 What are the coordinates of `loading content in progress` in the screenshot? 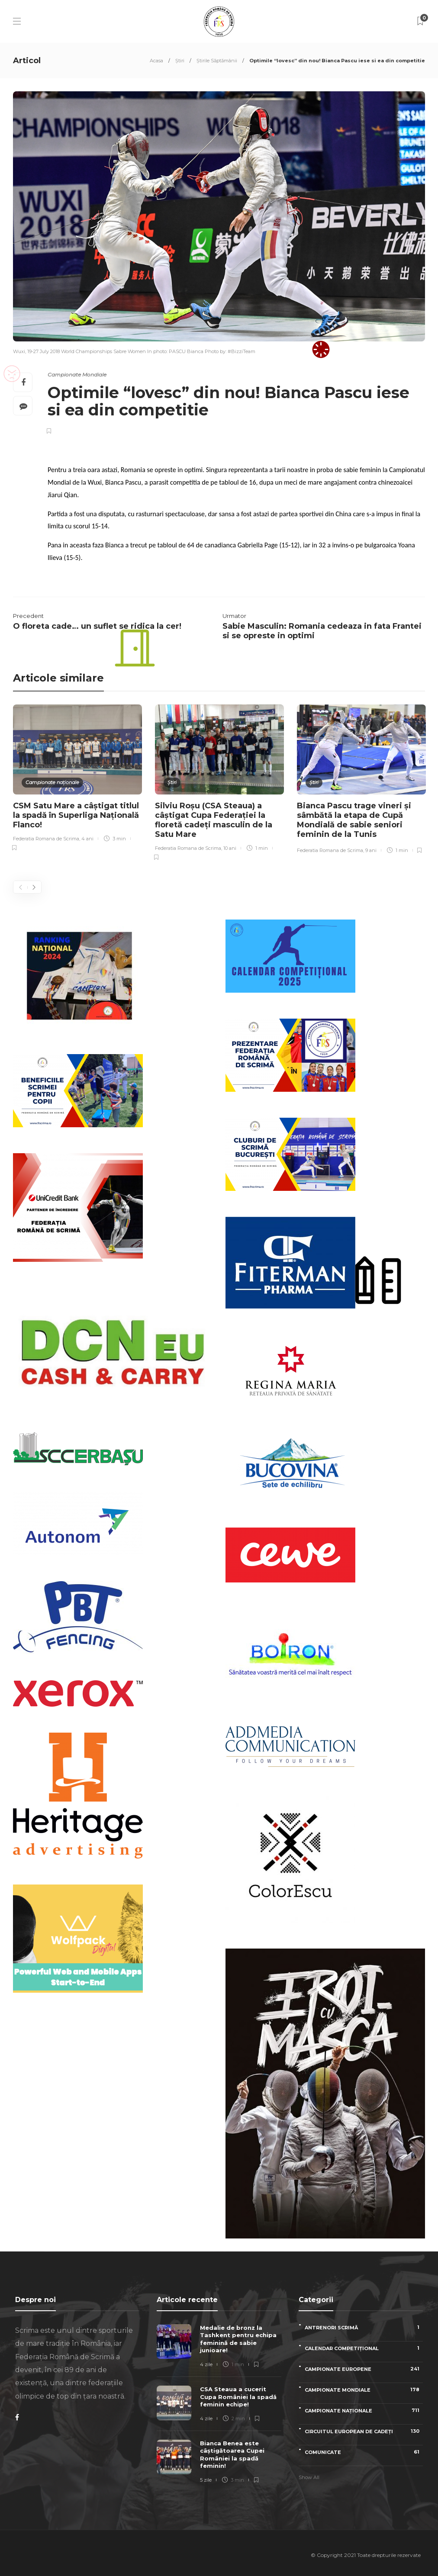 It's located at (321, 349).